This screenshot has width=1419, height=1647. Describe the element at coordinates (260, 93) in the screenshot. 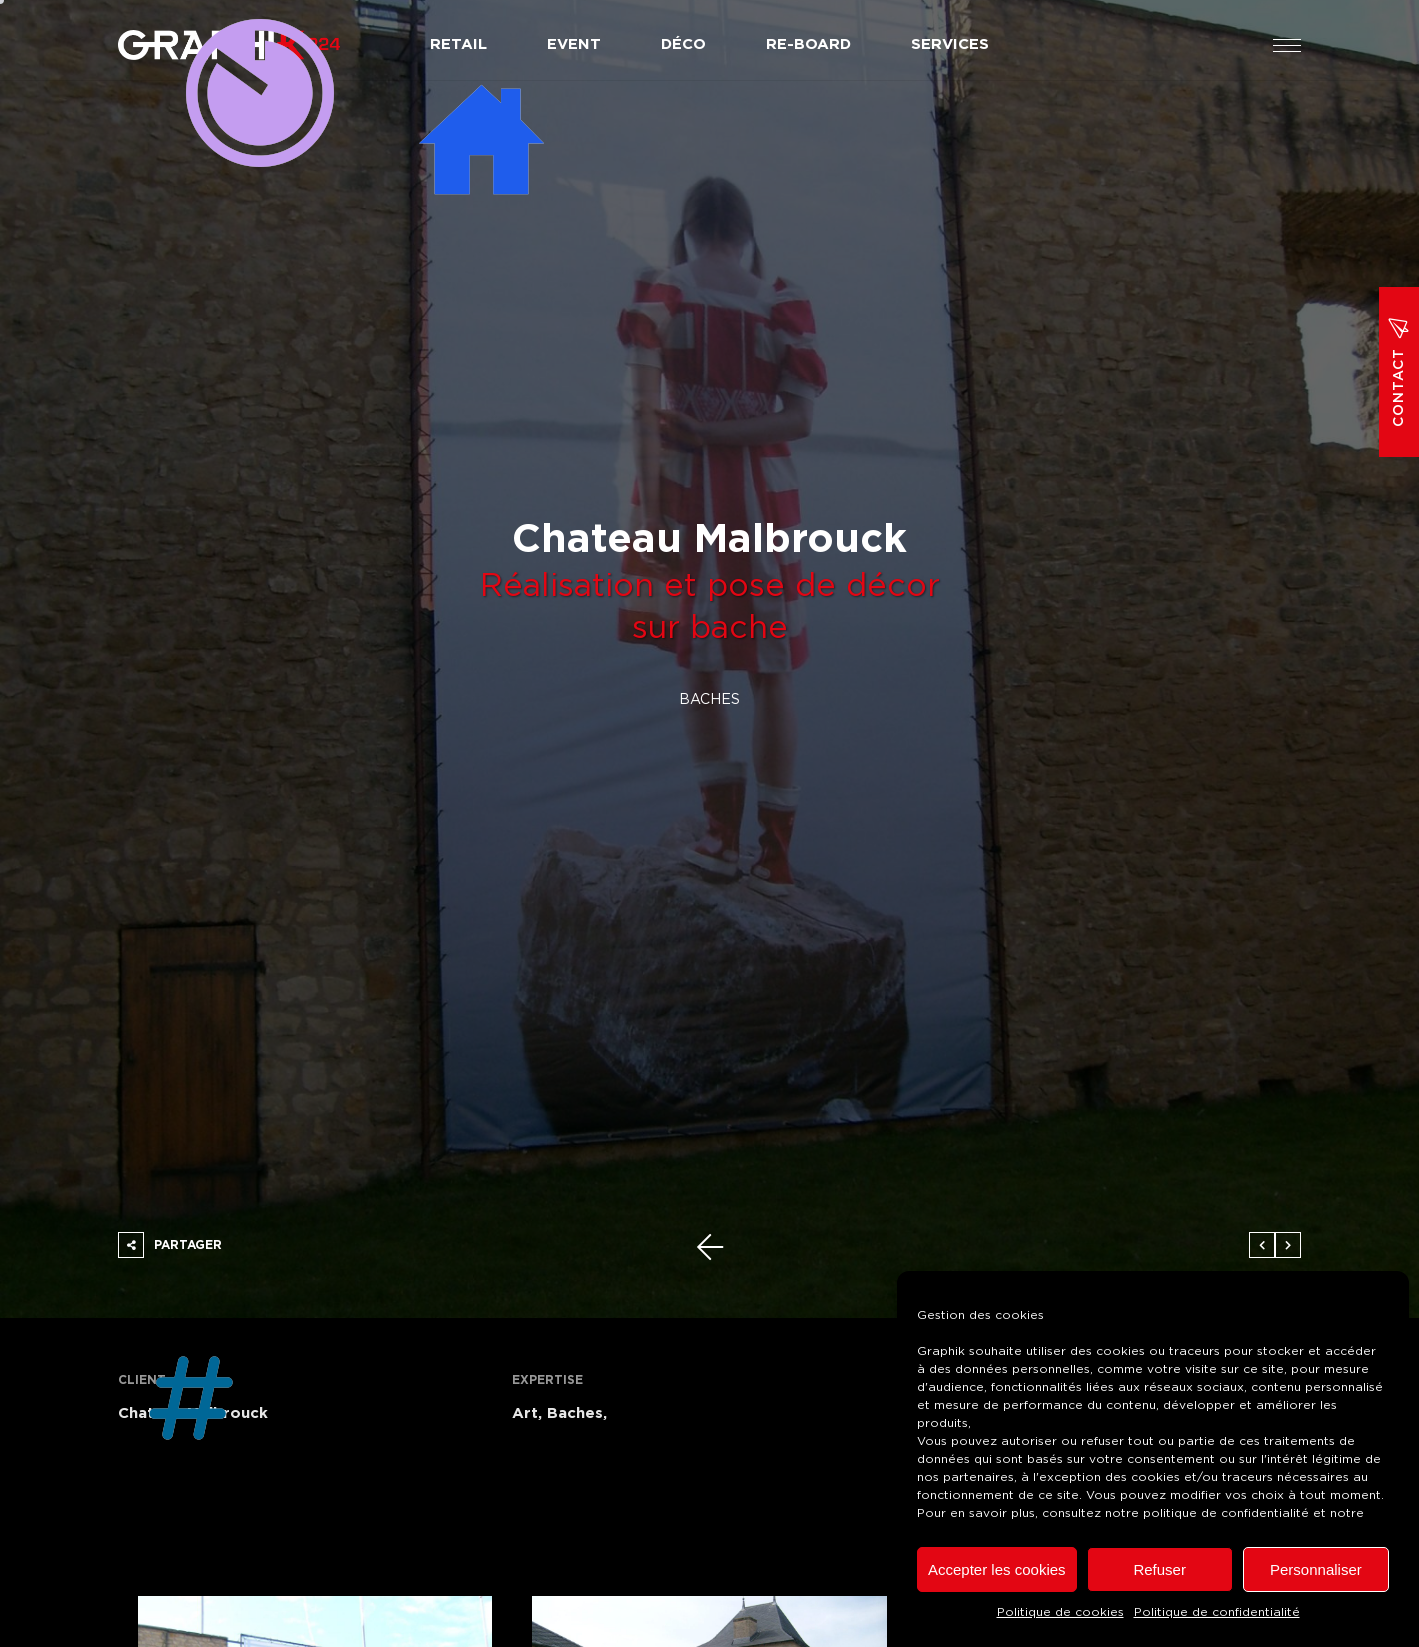

I see `set or view a countdown timer` at that location.